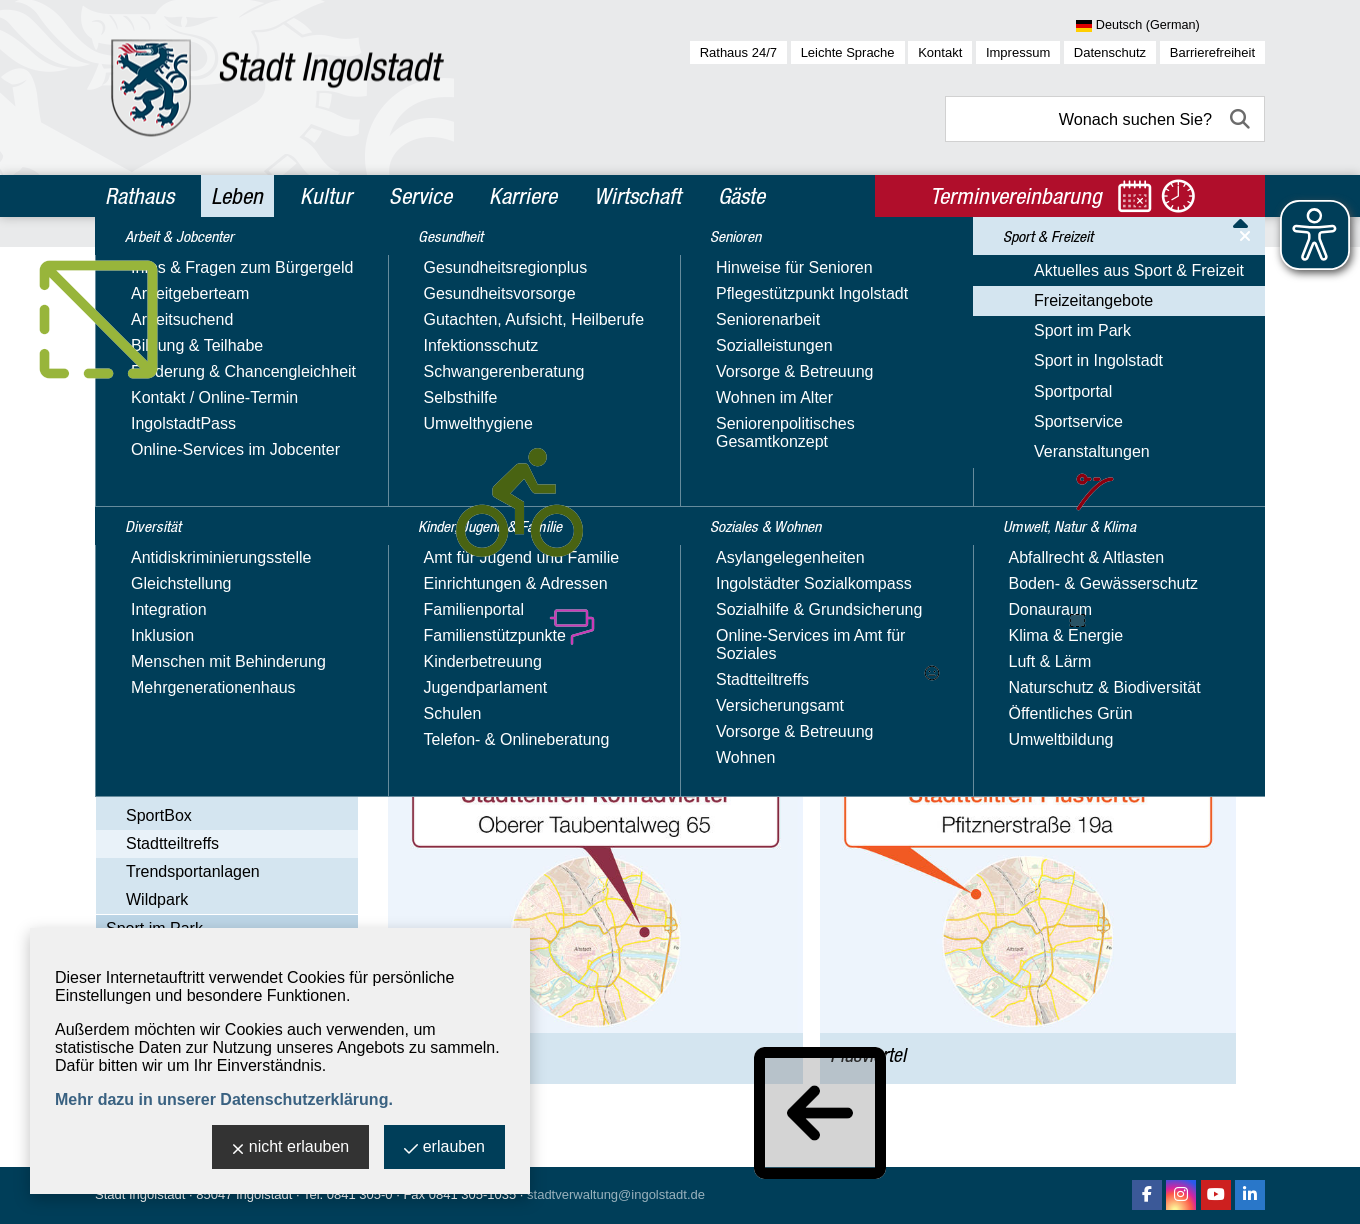 This screenshot has width=1360, height=1224. Describe the element at coordinates (98, 319) in the screenshot. I see `invert current selection` at that location.